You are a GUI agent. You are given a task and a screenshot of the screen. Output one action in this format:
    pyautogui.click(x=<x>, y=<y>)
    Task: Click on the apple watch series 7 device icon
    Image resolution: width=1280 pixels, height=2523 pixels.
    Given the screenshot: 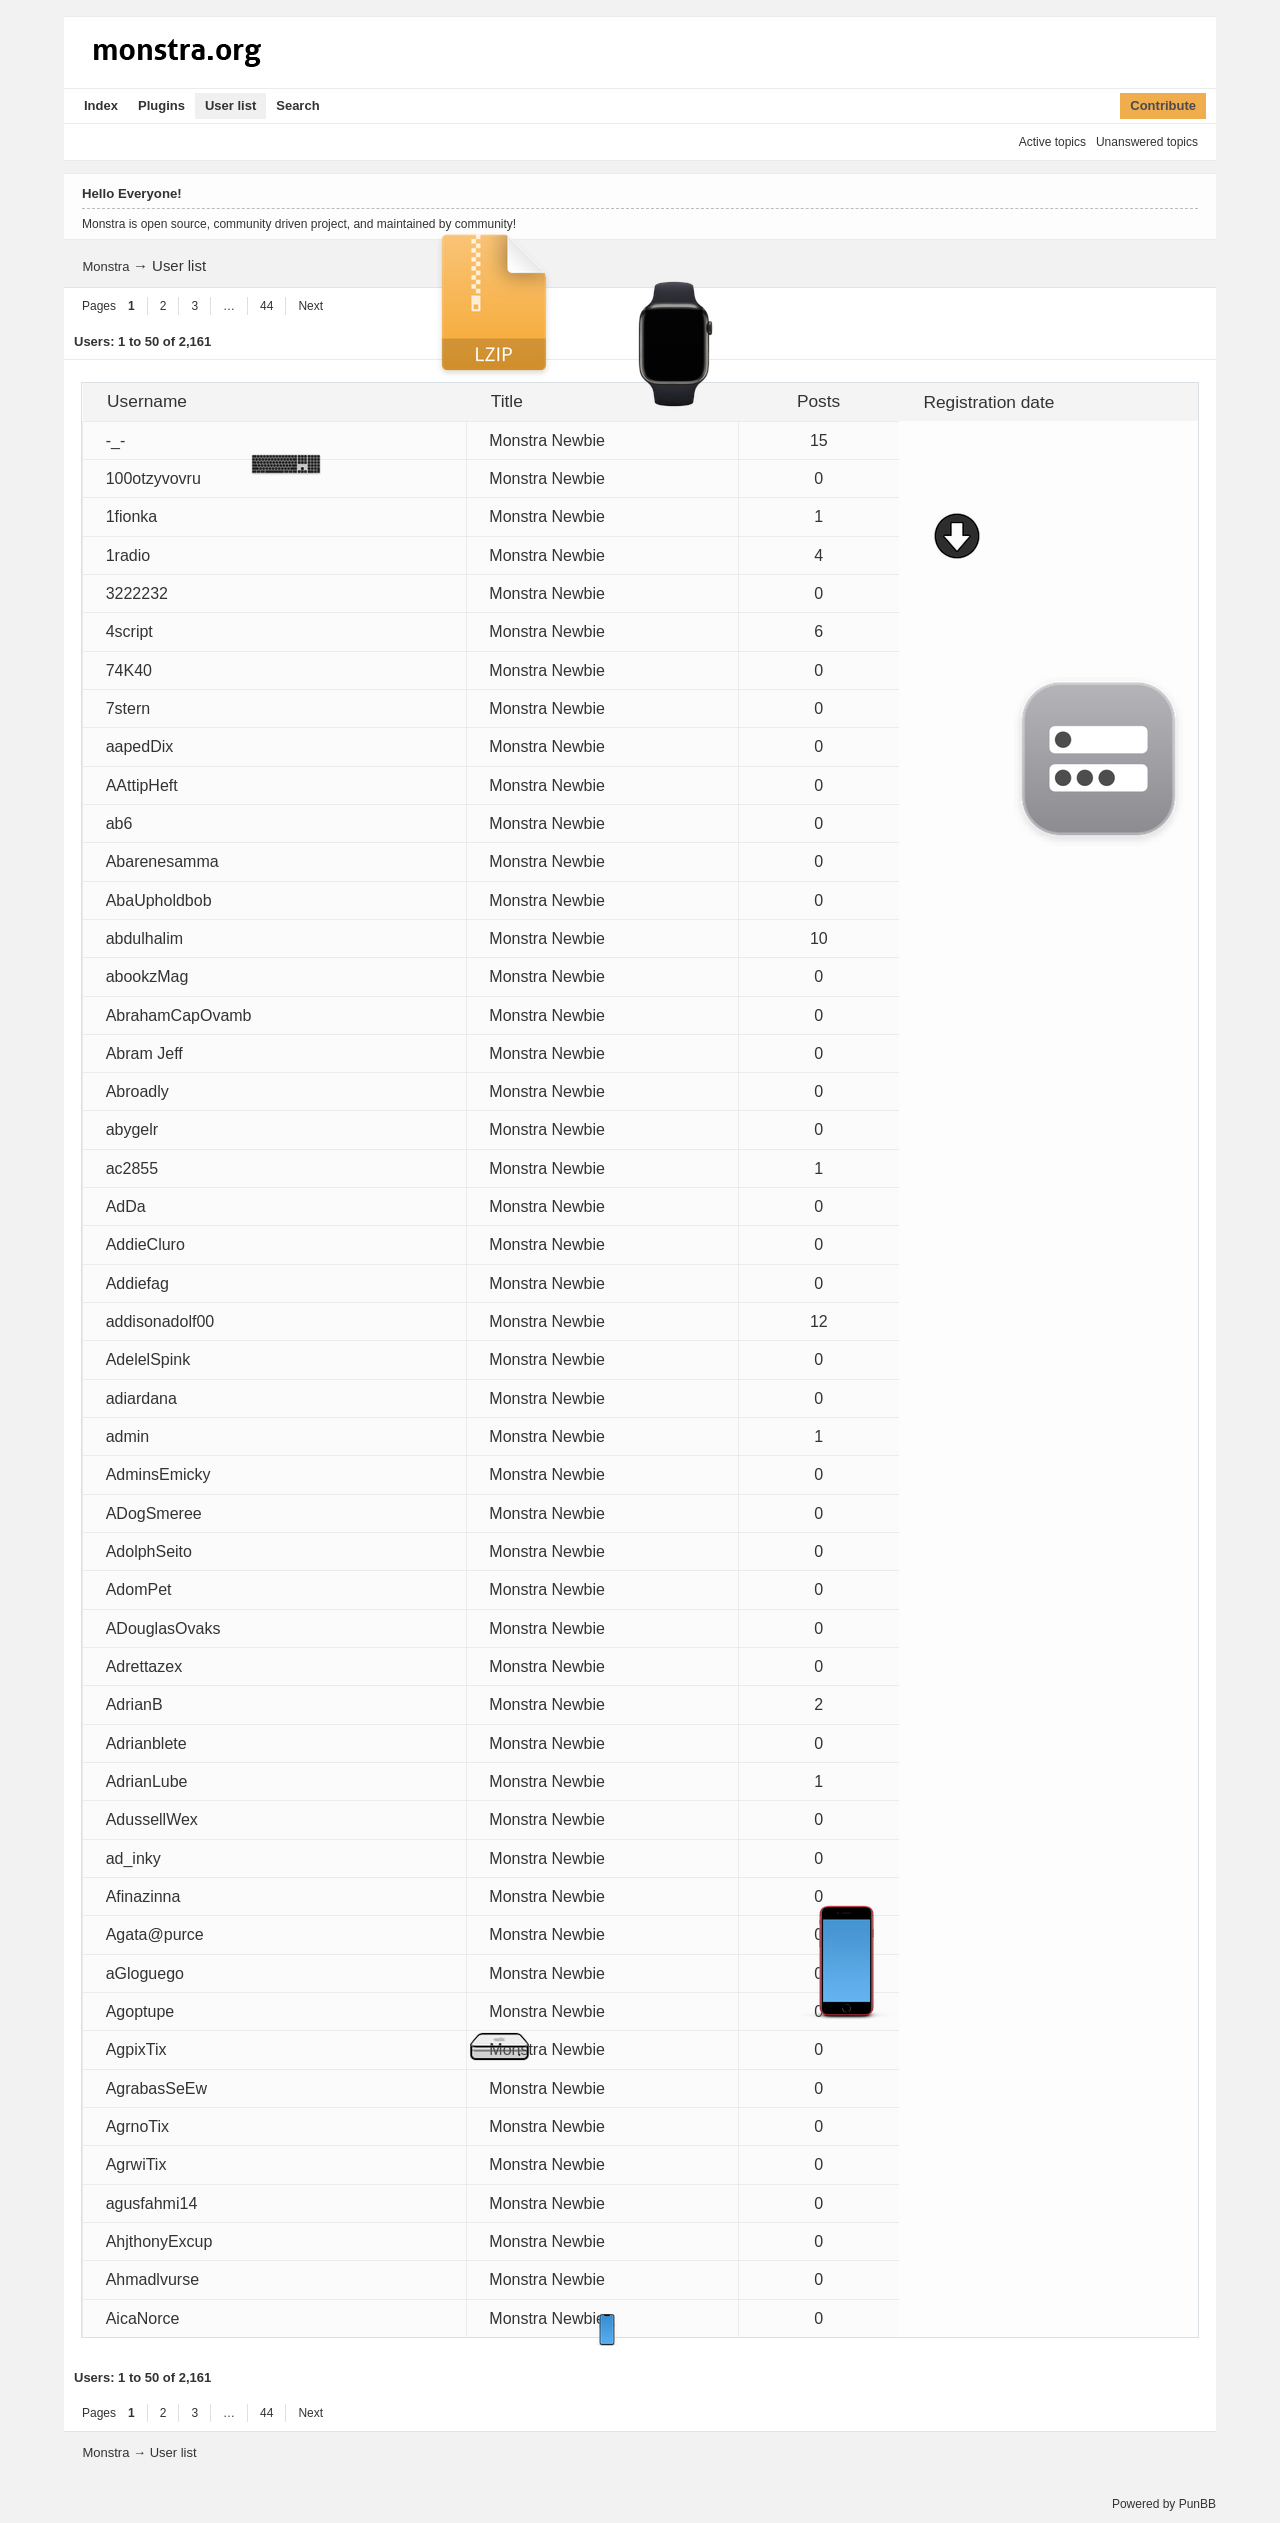 What is the action you would take?
    pyautogui.click(x=674, y=344)
    